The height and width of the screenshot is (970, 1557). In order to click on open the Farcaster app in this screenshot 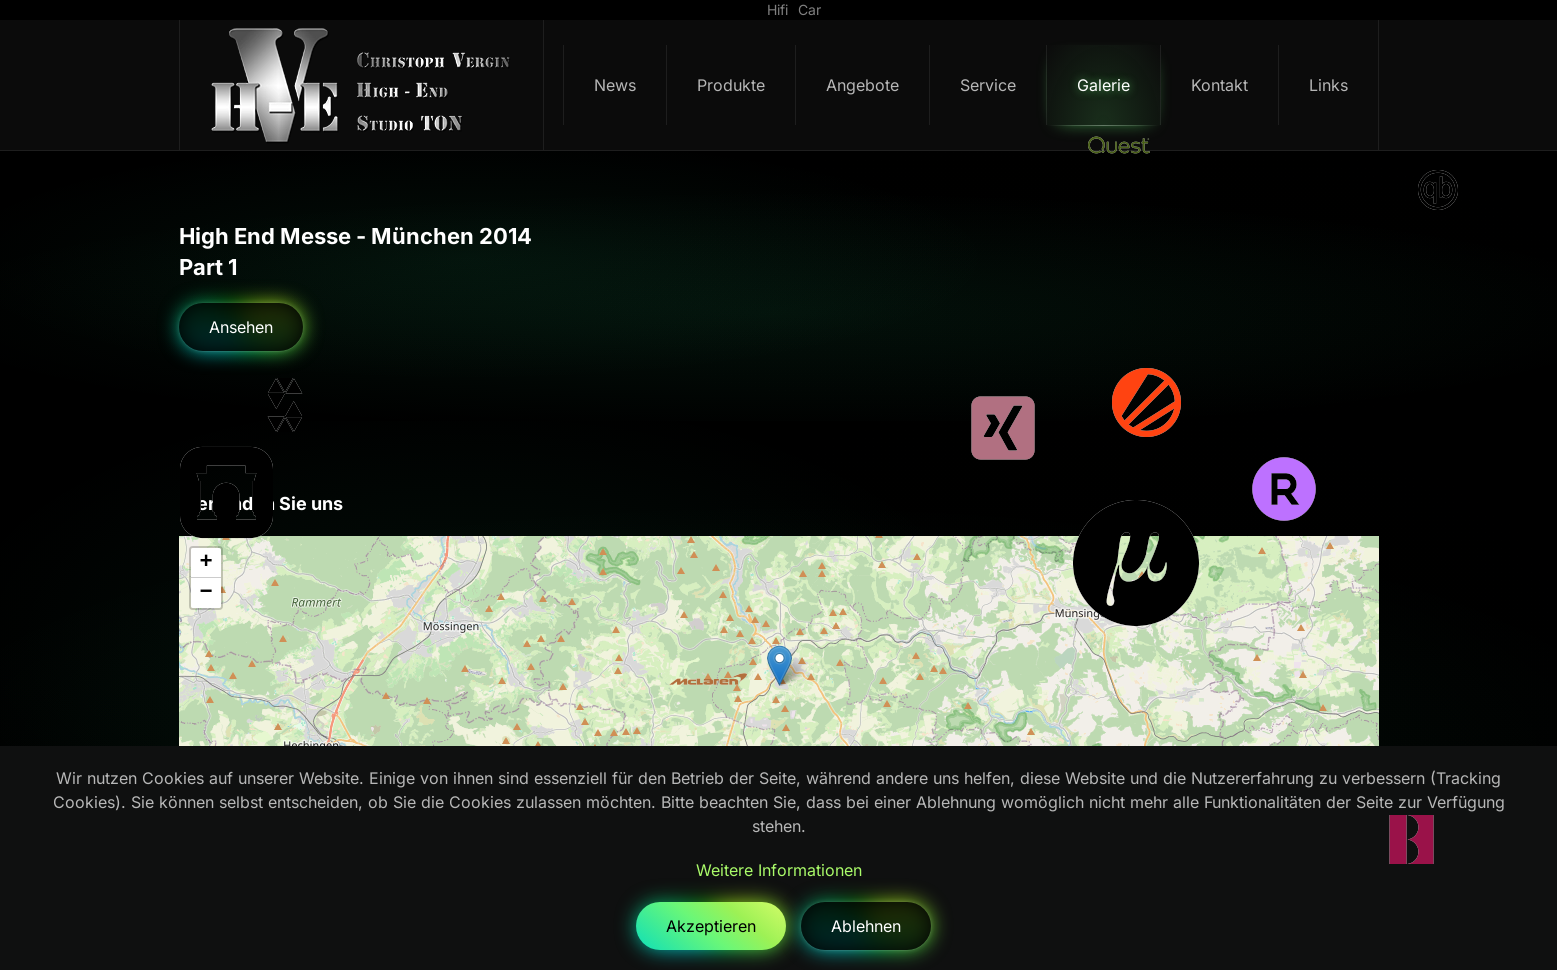, I will do `click(226, 492)`.